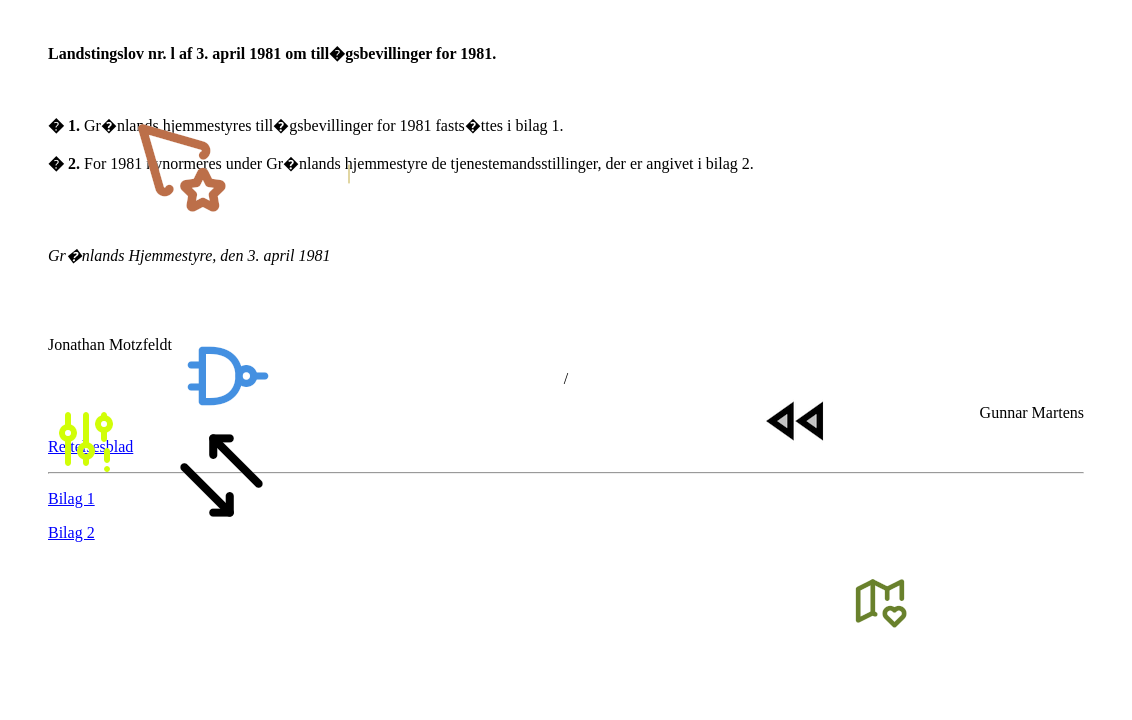 The width and height of the screenshot is (1132, 720). I want to click on resize element diagonally, so click(221, 475).